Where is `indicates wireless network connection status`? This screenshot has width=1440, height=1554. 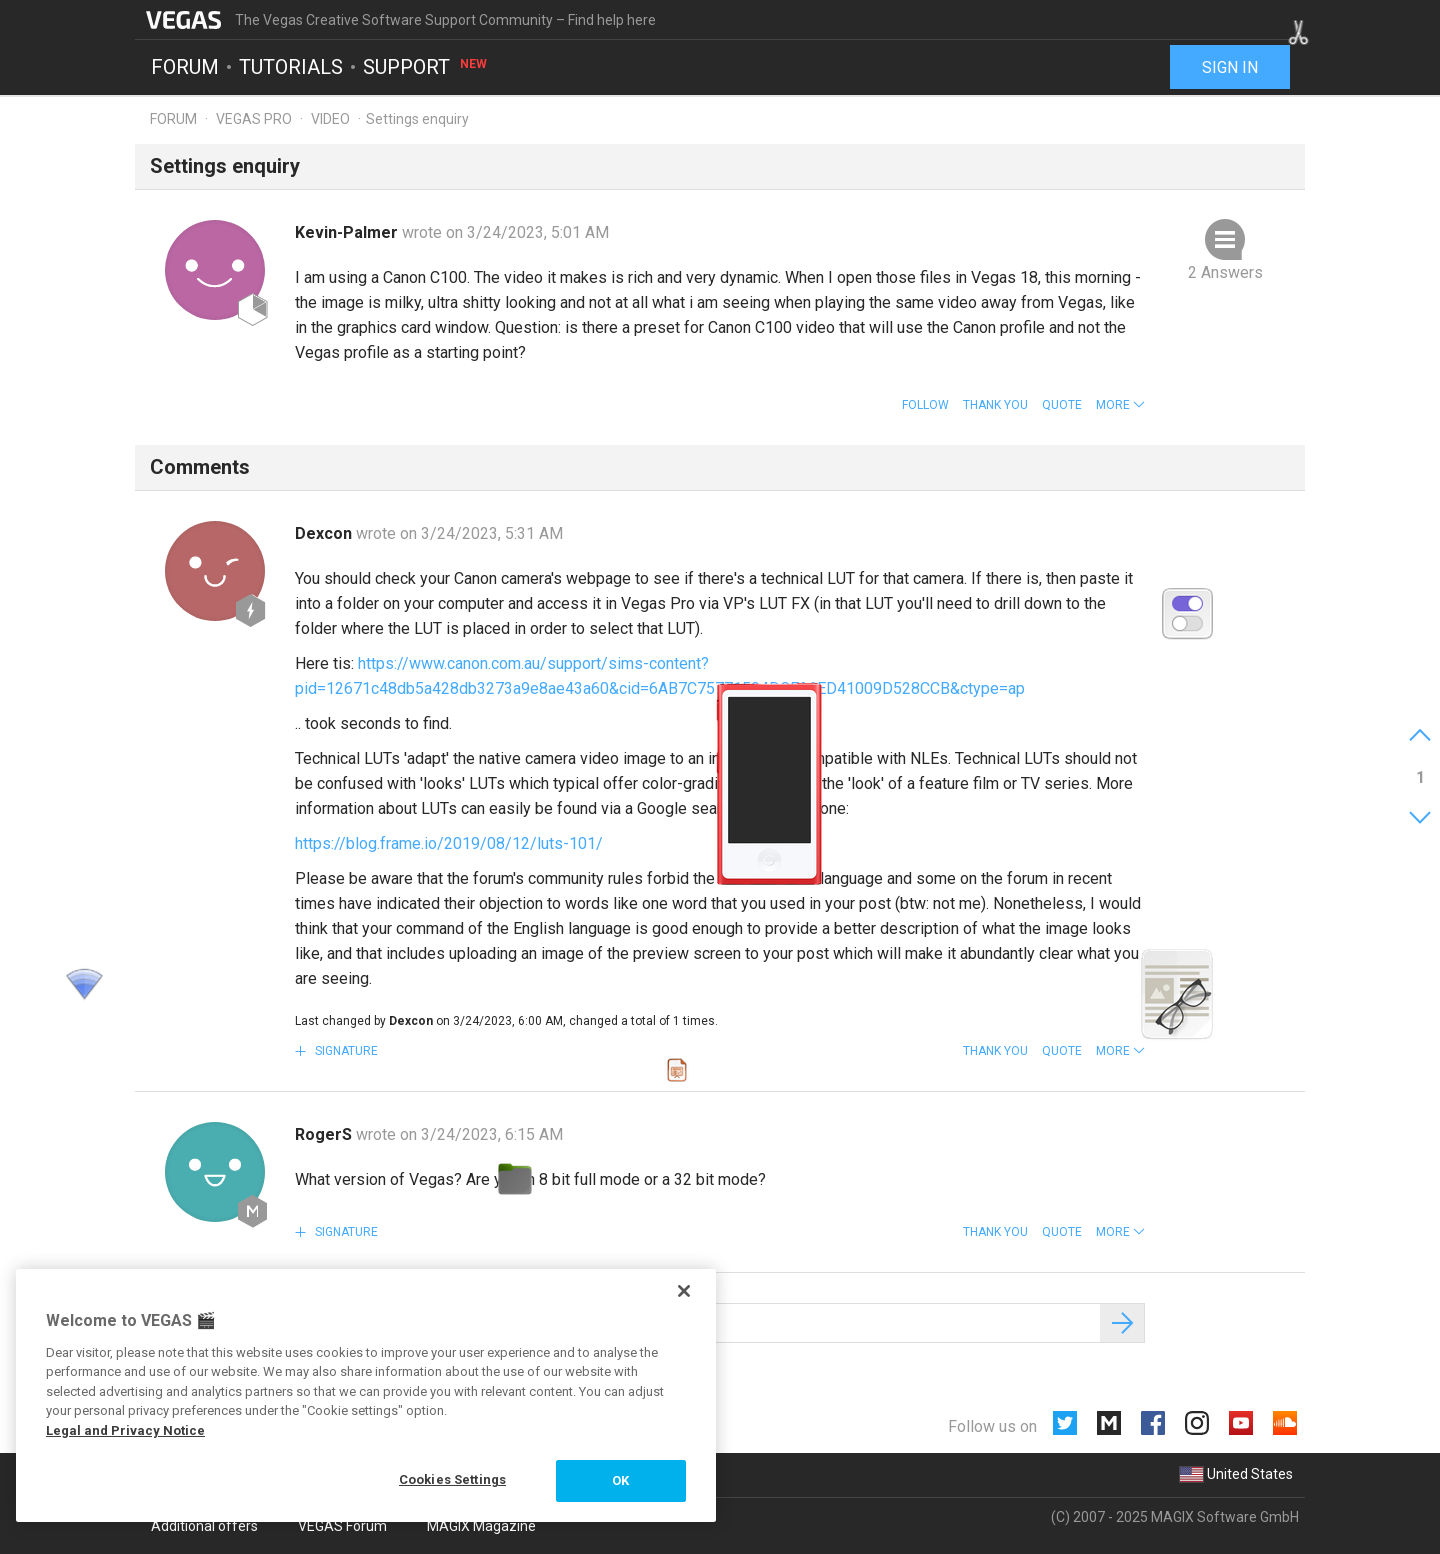
indicates wireless network connection status is located at coordinates (84, 983).